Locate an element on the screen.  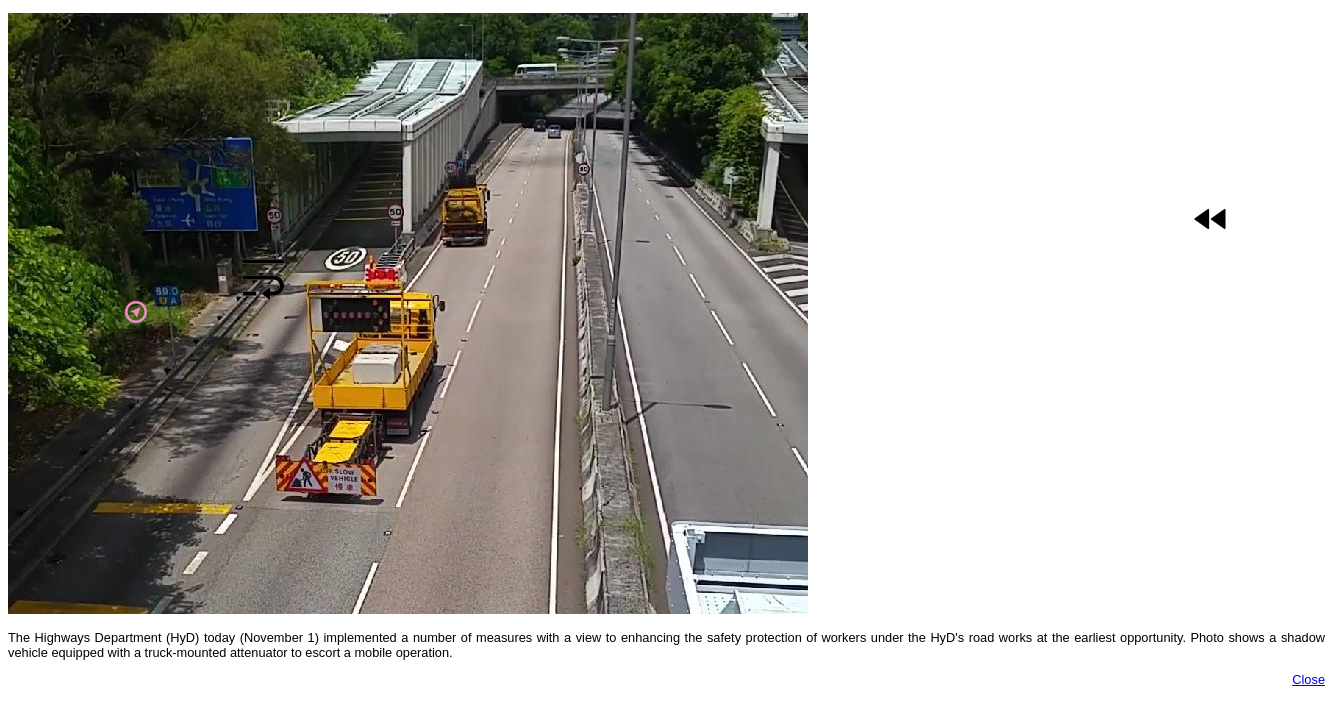
toggle text wrapping in editor is located at coordinates (263, 277).